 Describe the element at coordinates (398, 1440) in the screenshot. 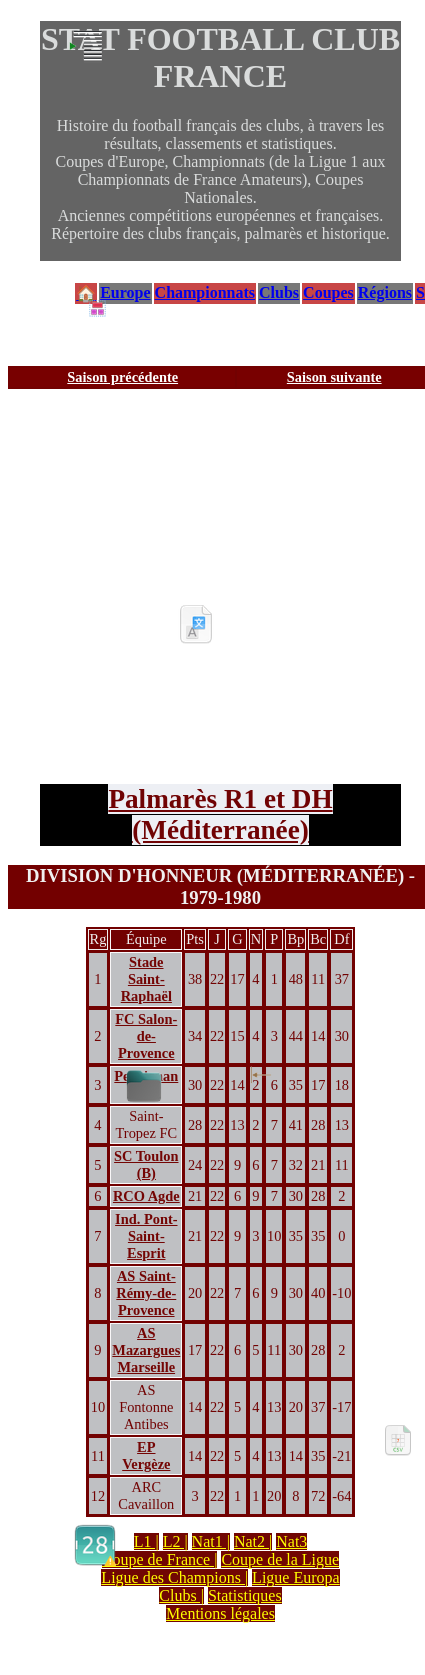

I see `open a CSV spreadsheet file` at that location.